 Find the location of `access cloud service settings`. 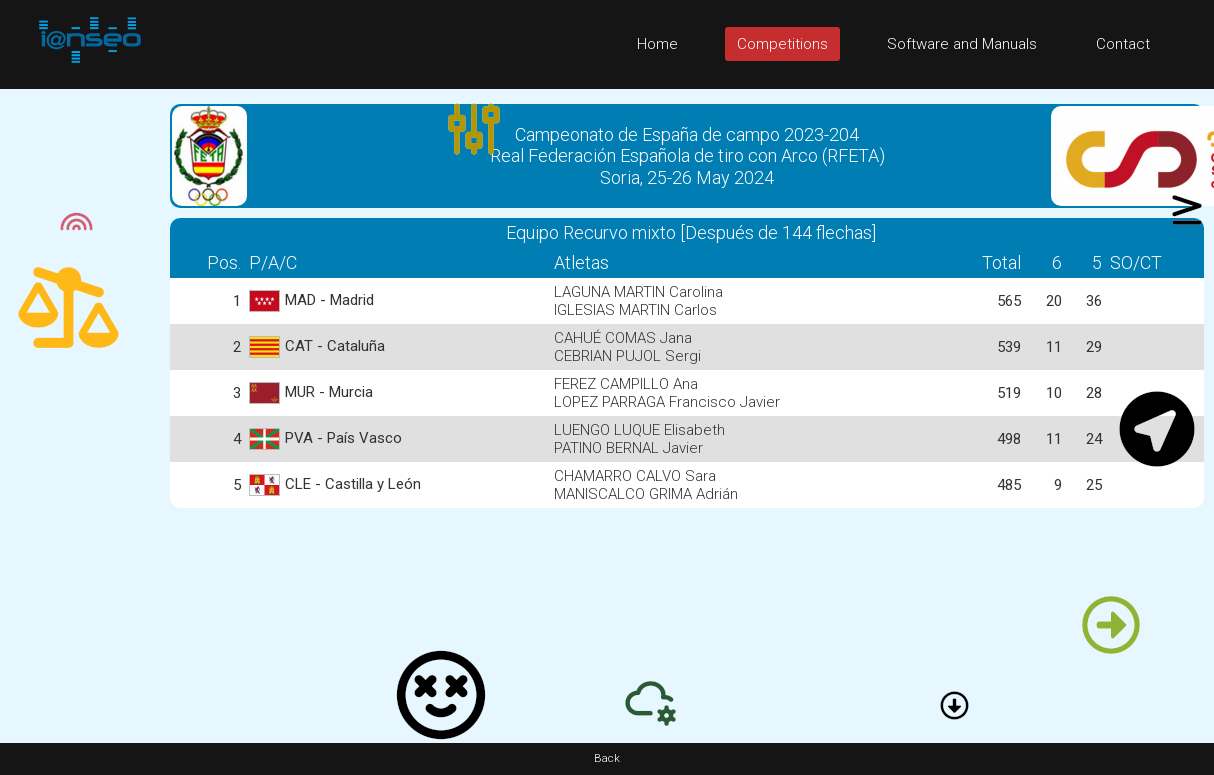

access cloud service settings is located at coordinates (650, 699).